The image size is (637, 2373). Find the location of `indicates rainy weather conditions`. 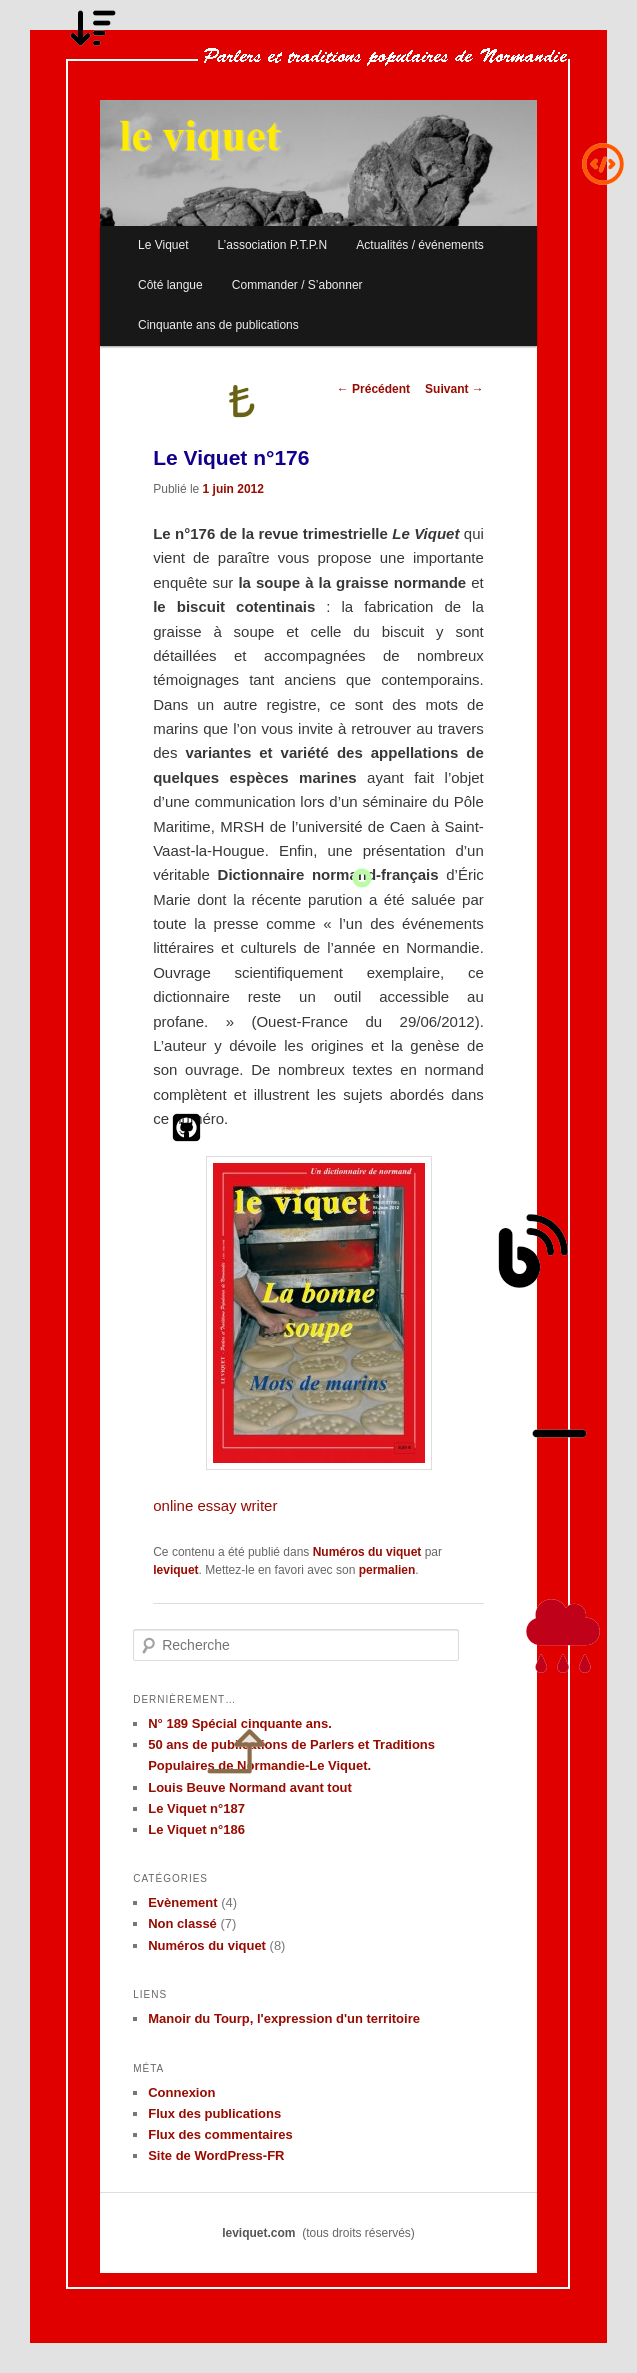

indicates rainy weather conditions is located at coordinates (563, 1636).